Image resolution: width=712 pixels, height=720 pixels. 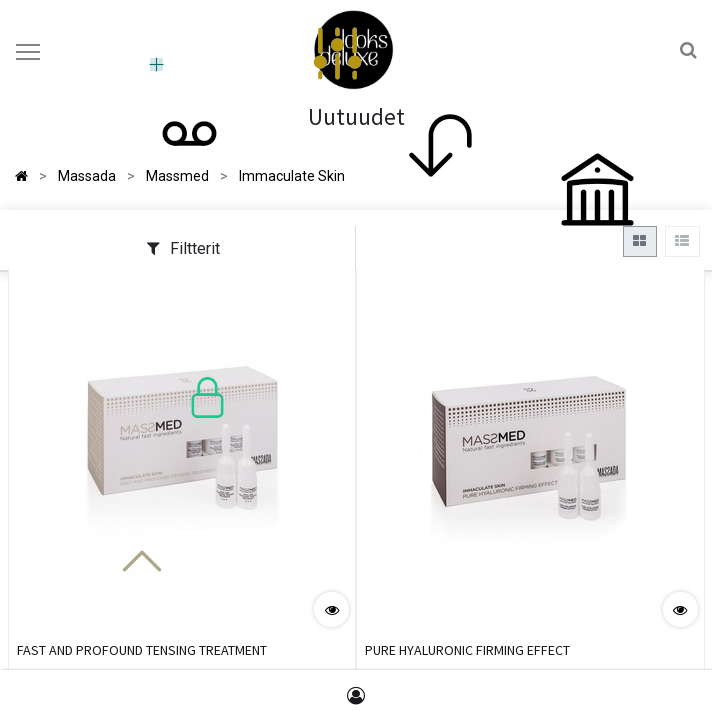 I want to click on collapse or minimize a section, so click(x=142, y=561).